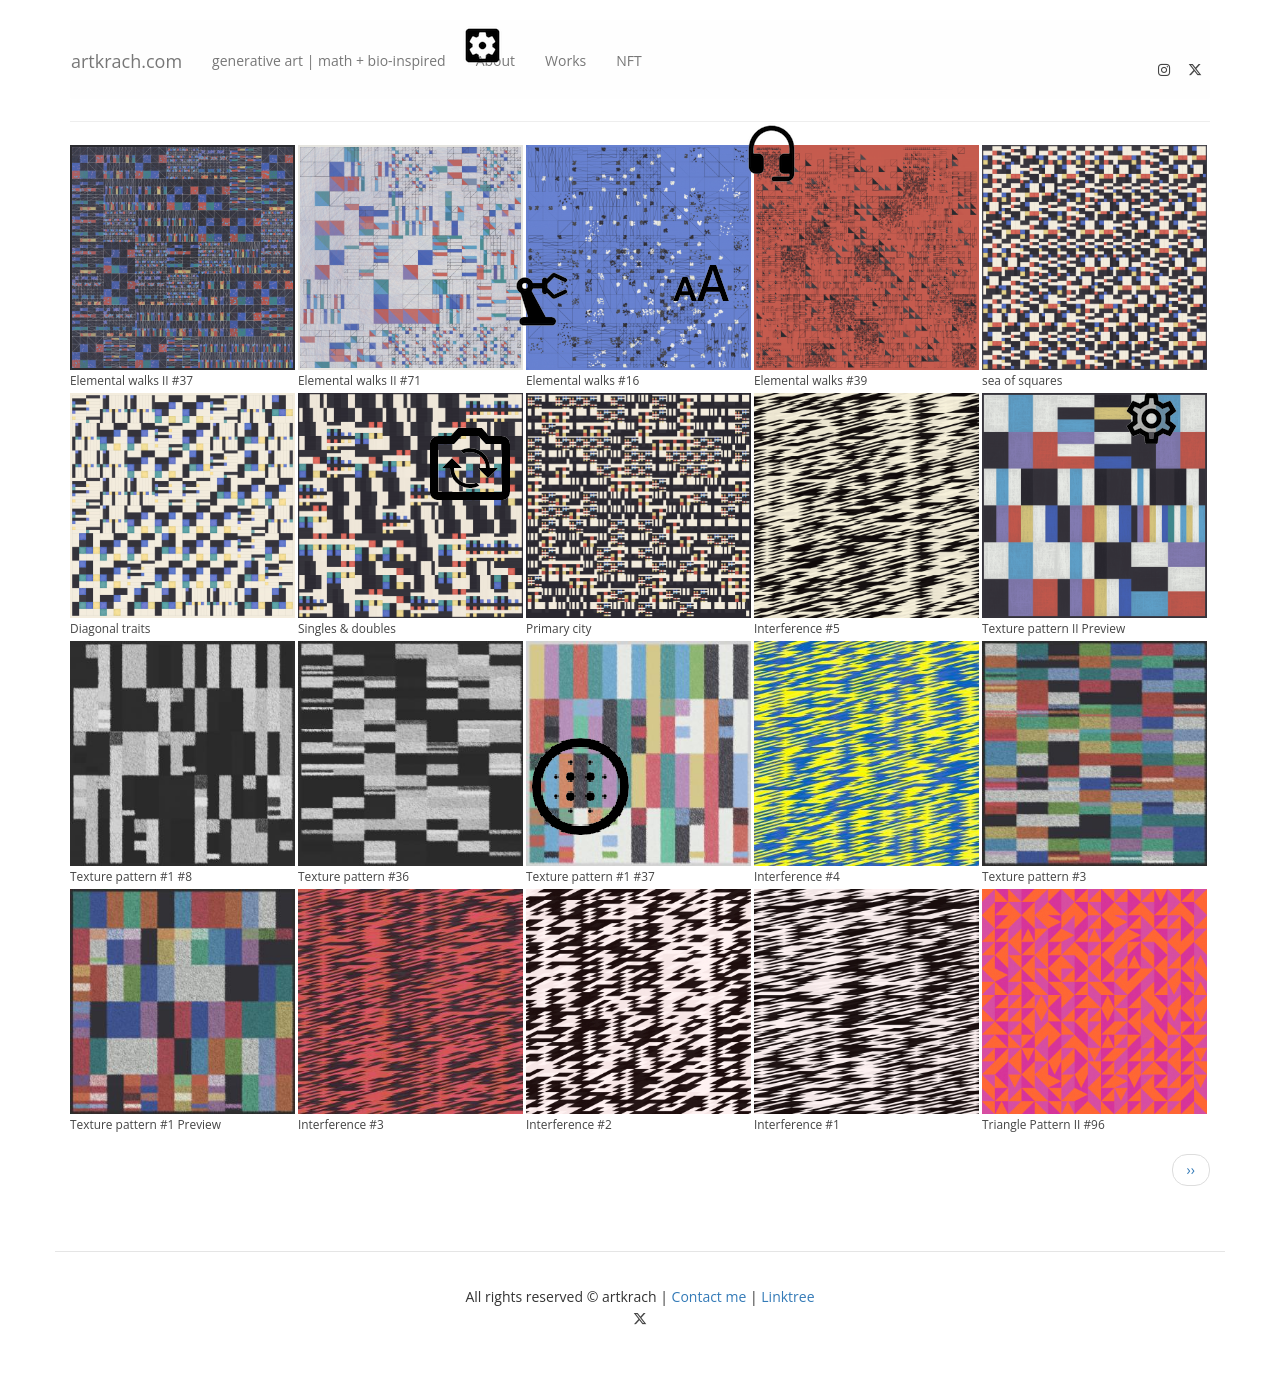 This screenshot has width=1280, height=1378. I want to click on apply circular blur effect to image, so click(580, 786).